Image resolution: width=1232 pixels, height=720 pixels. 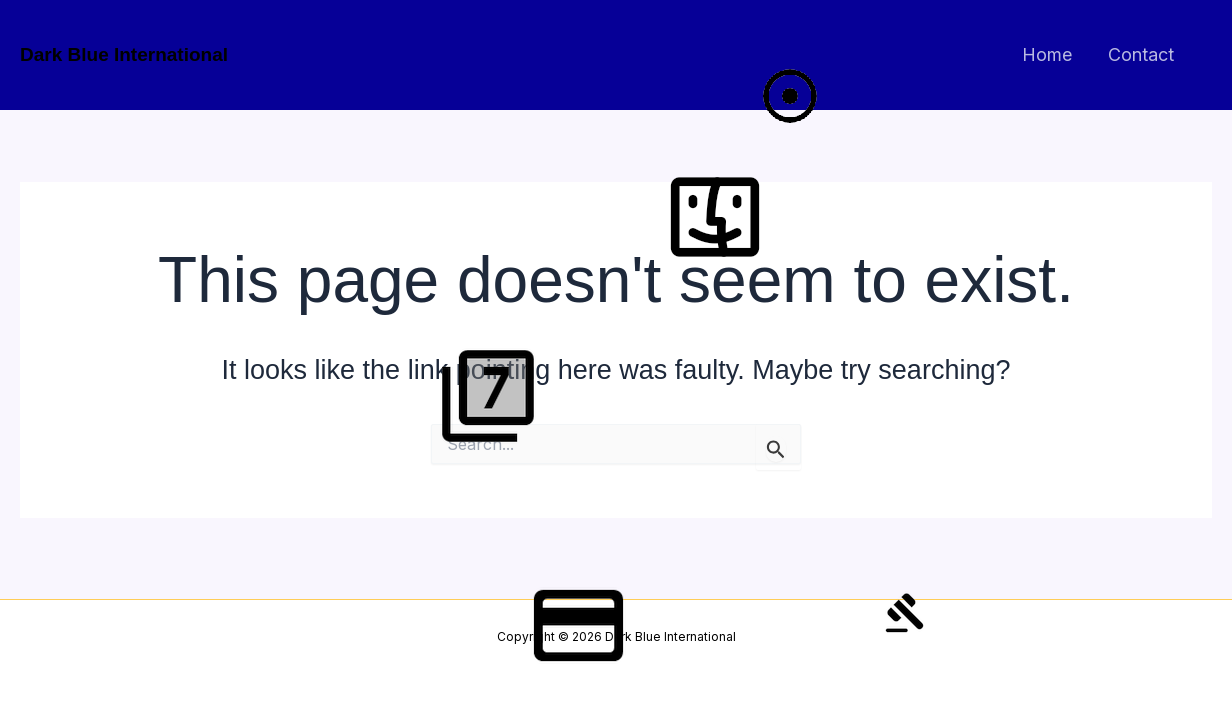 I want to click on access payment methods, so click(x=578, y=625).